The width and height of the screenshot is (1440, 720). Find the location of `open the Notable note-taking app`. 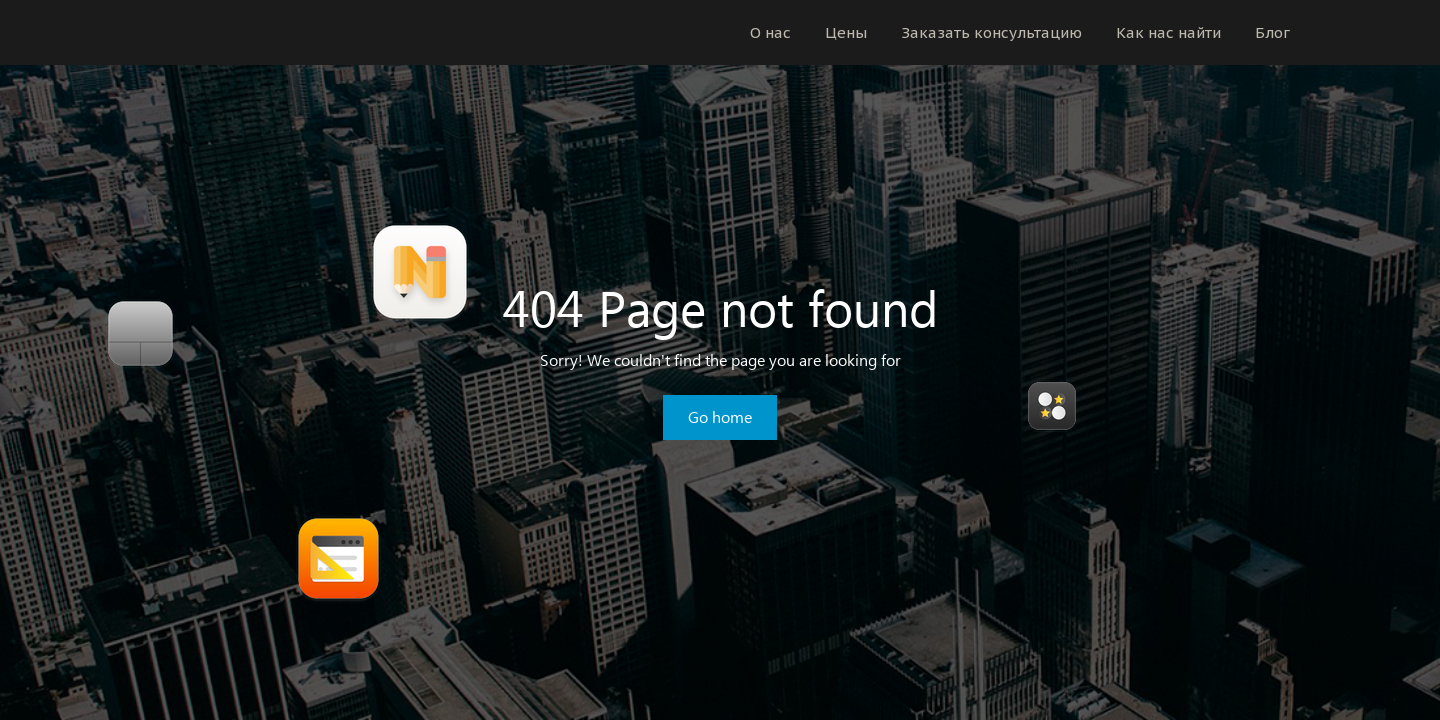

open the Notable note-taking app is located at coordinates (420, 272).